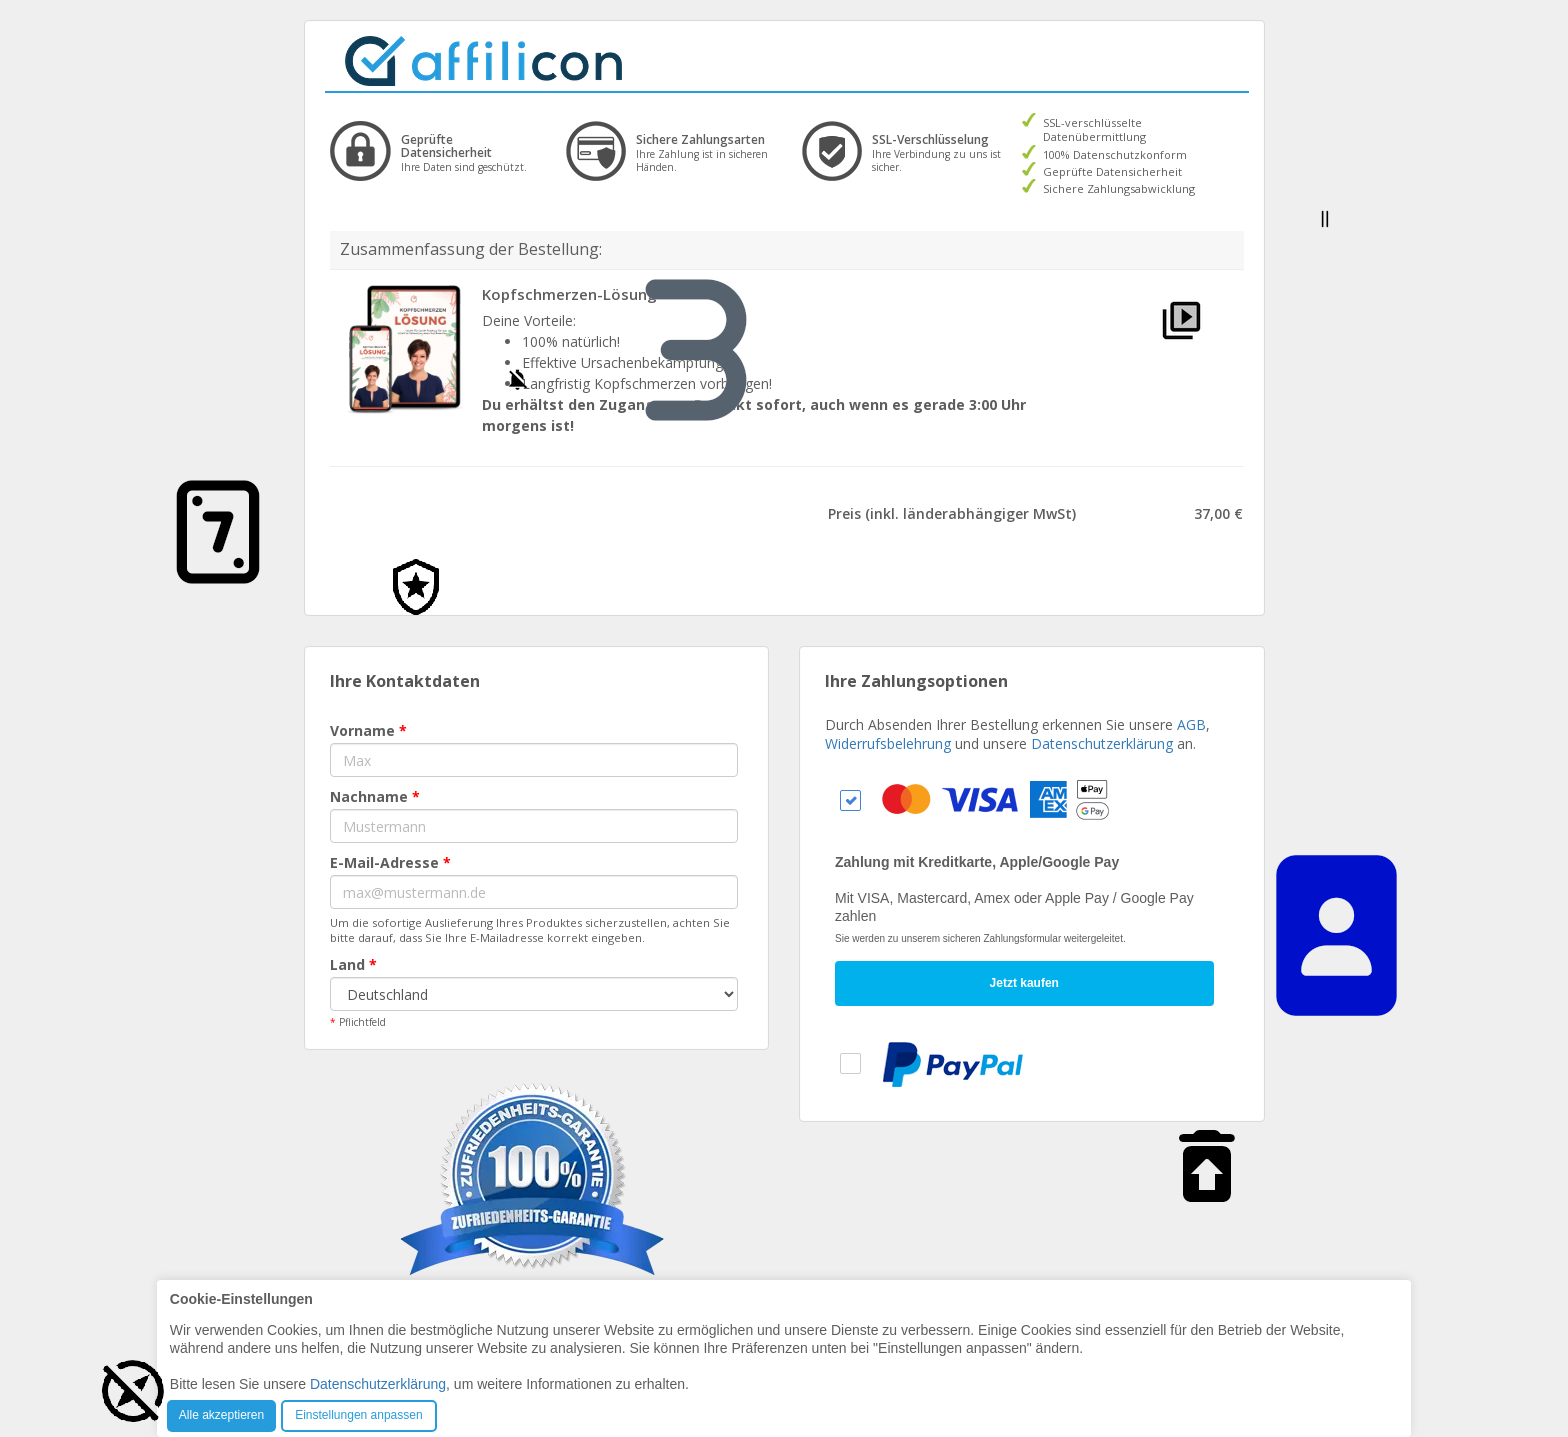 The image size is (1568, 1437). Describe the element at coordinates (1181, 320) in the screenshot. I see `access your video library` at that location.